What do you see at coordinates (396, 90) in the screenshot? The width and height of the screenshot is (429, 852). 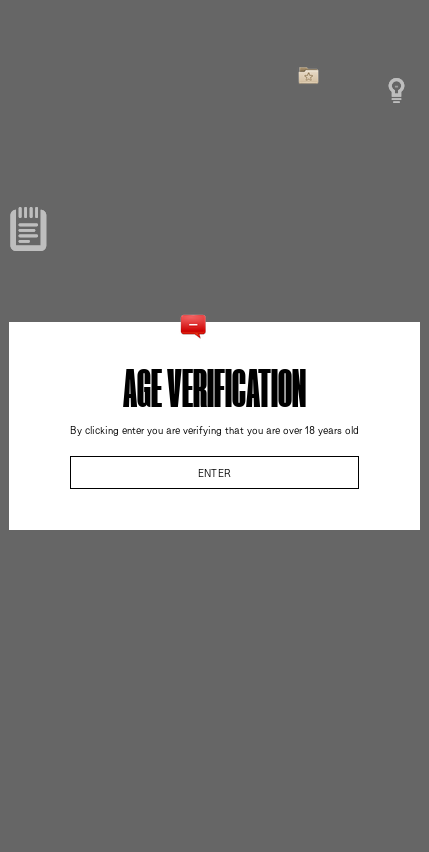 I see `view information or help details` at bounding box center [396, 90].